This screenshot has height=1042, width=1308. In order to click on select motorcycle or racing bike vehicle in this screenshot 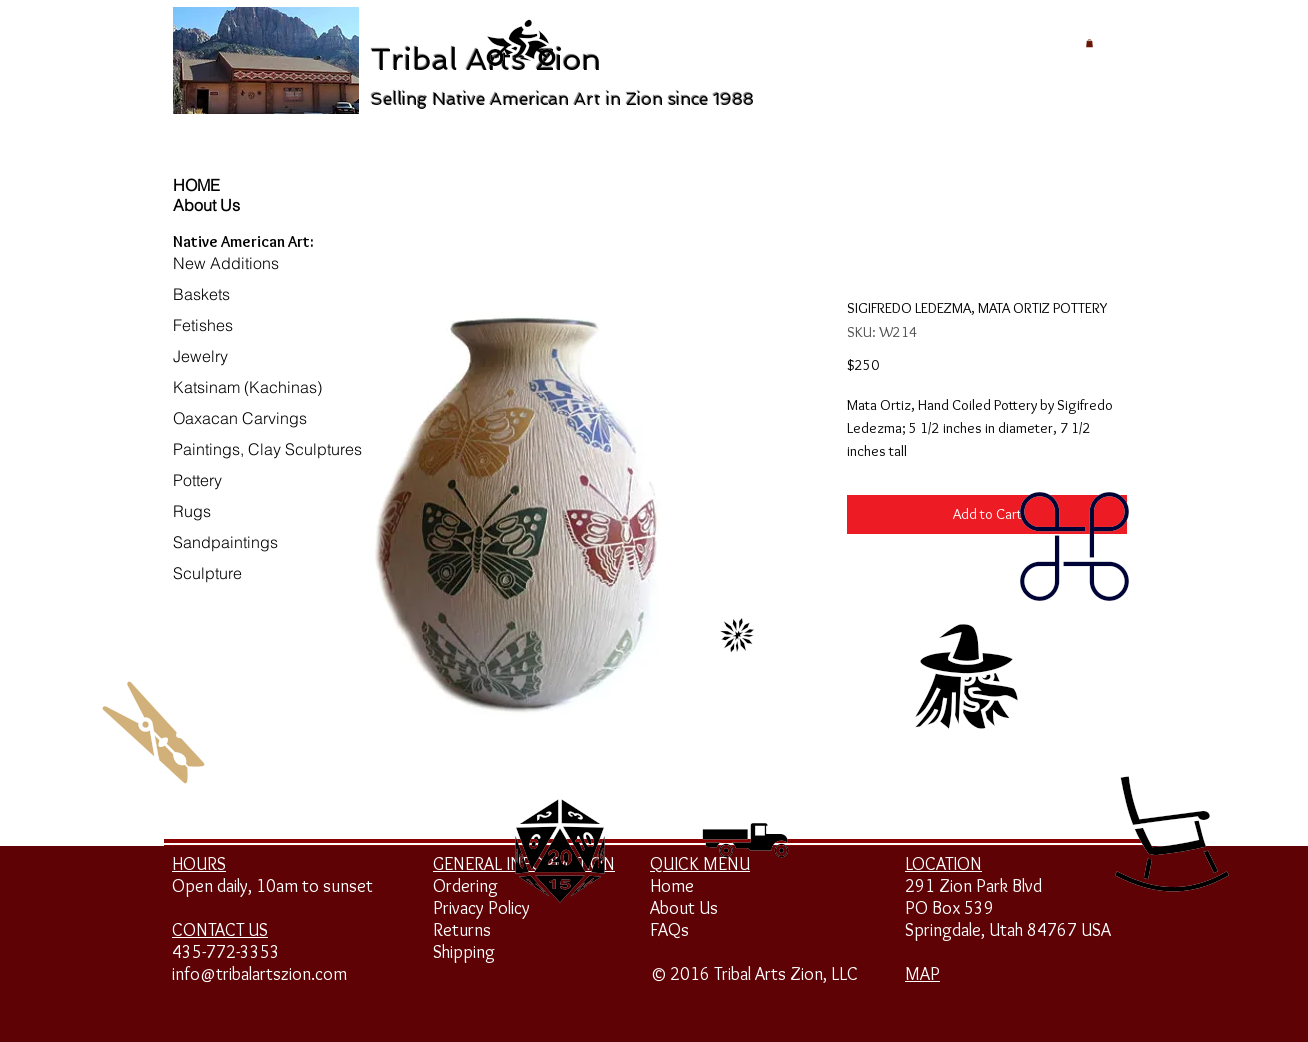, I will do `click(519, 40)`.